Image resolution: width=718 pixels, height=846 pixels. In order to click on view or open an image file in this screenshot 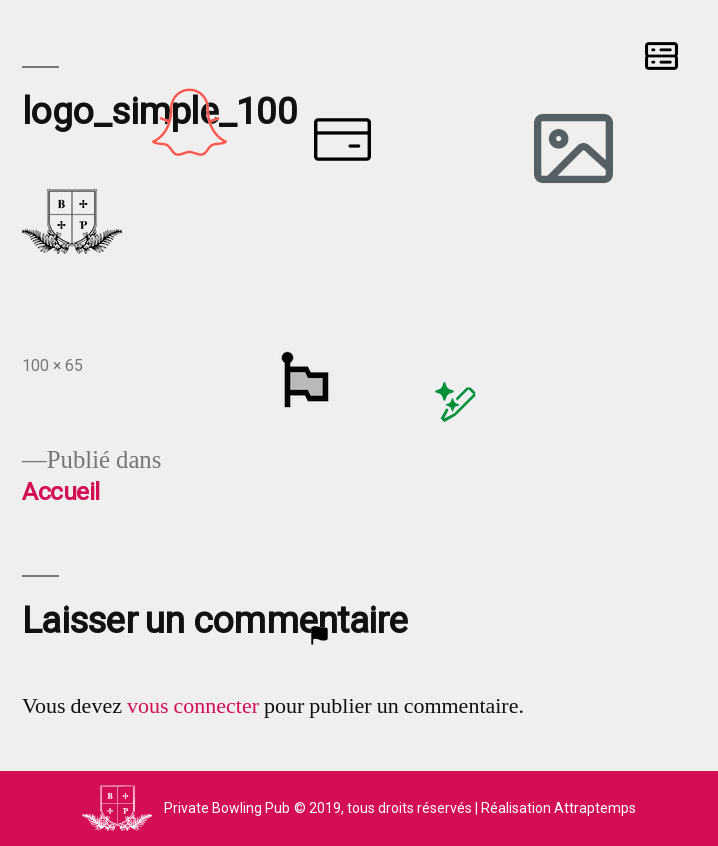, I will do `click(573, 148)`.